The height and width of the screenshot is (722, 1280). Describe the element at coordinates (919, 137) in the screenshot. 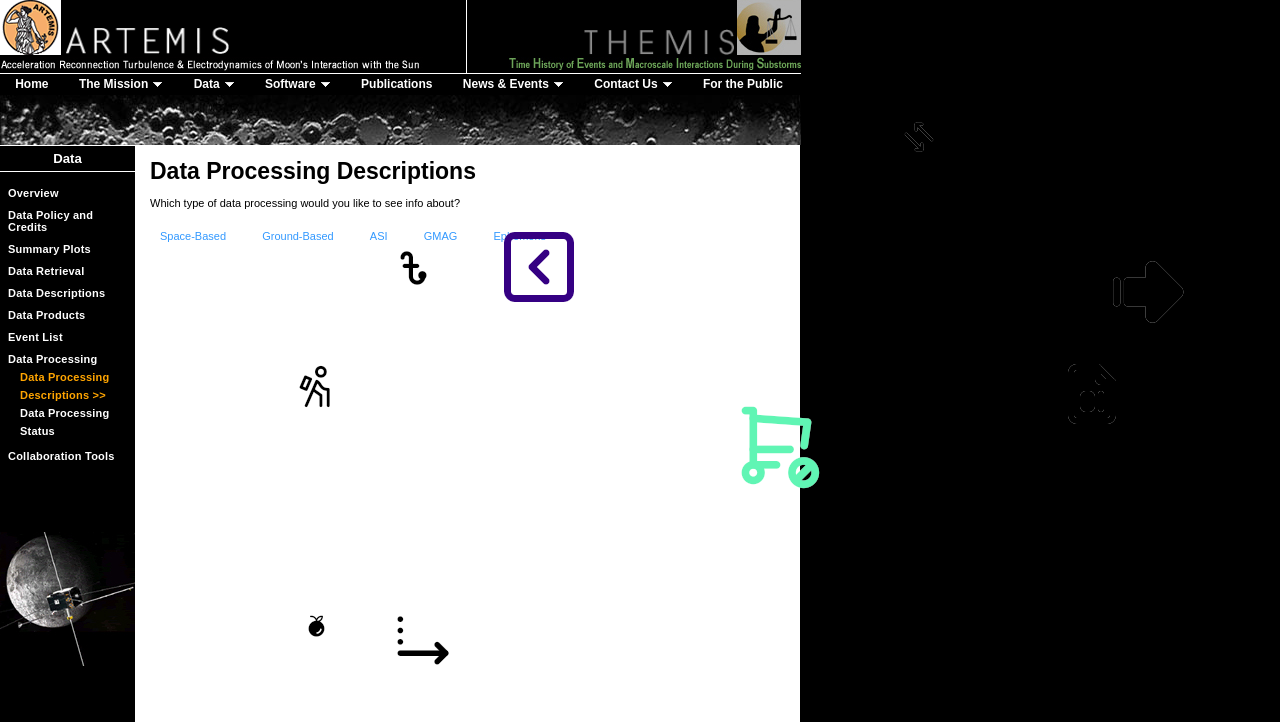

I see `resize element diagonally` at that location.